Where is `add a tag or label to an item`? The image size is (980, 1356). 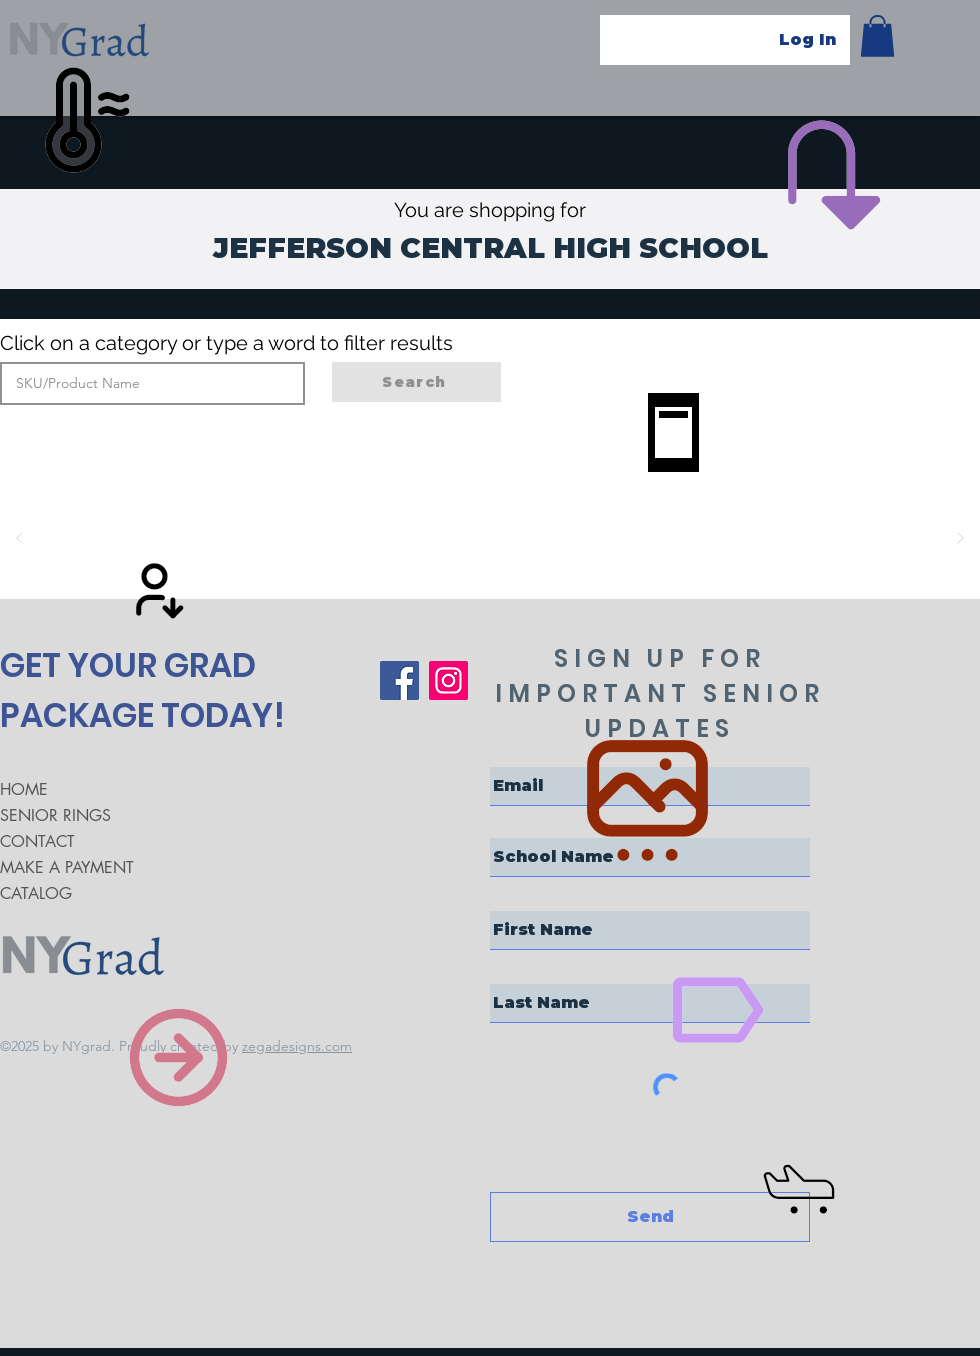
add a tag or label to an item is located at coordinates (715, 1010).